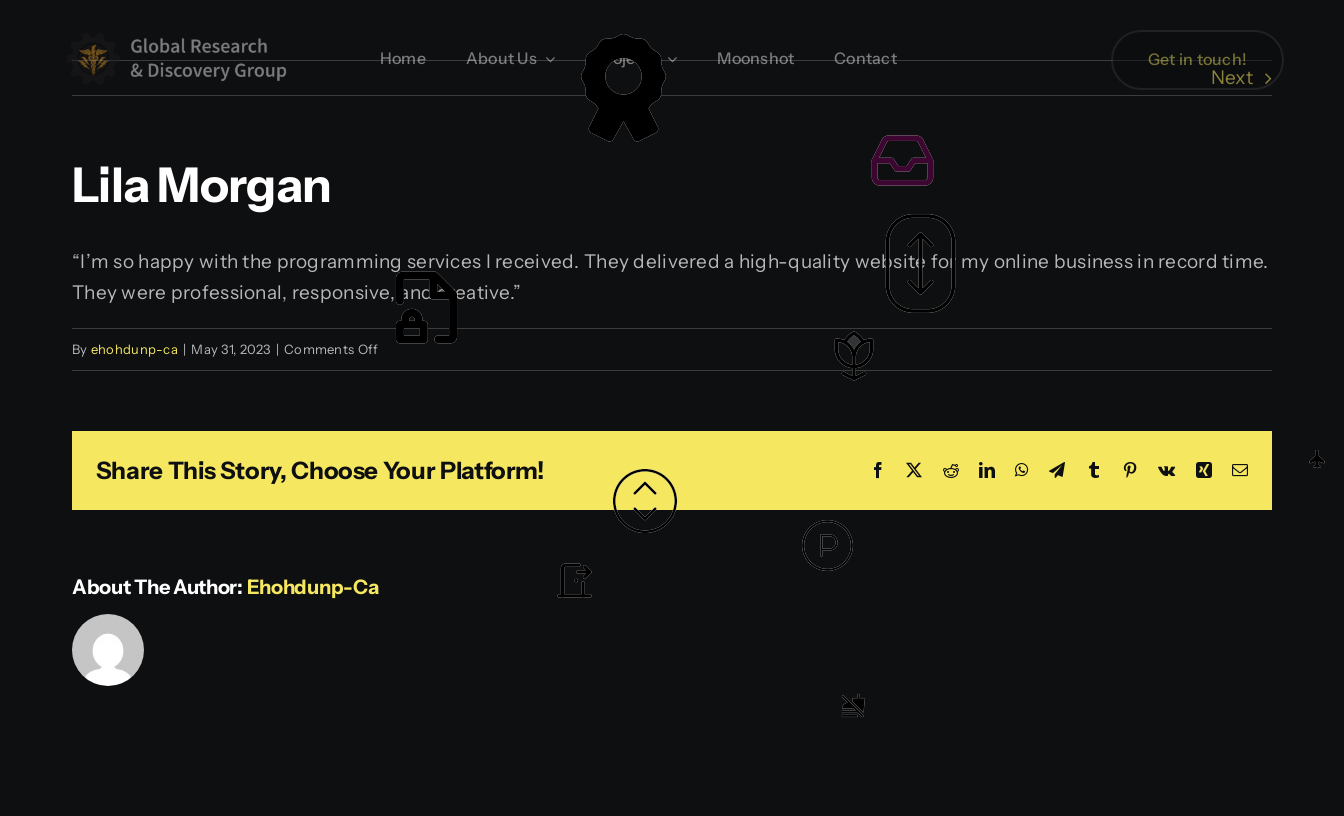 The image size is (1344, 816). What do you see at coordinates (623, 88) in the screenshot?
I see `view achievements or awards` at bounding box center [623, 88].